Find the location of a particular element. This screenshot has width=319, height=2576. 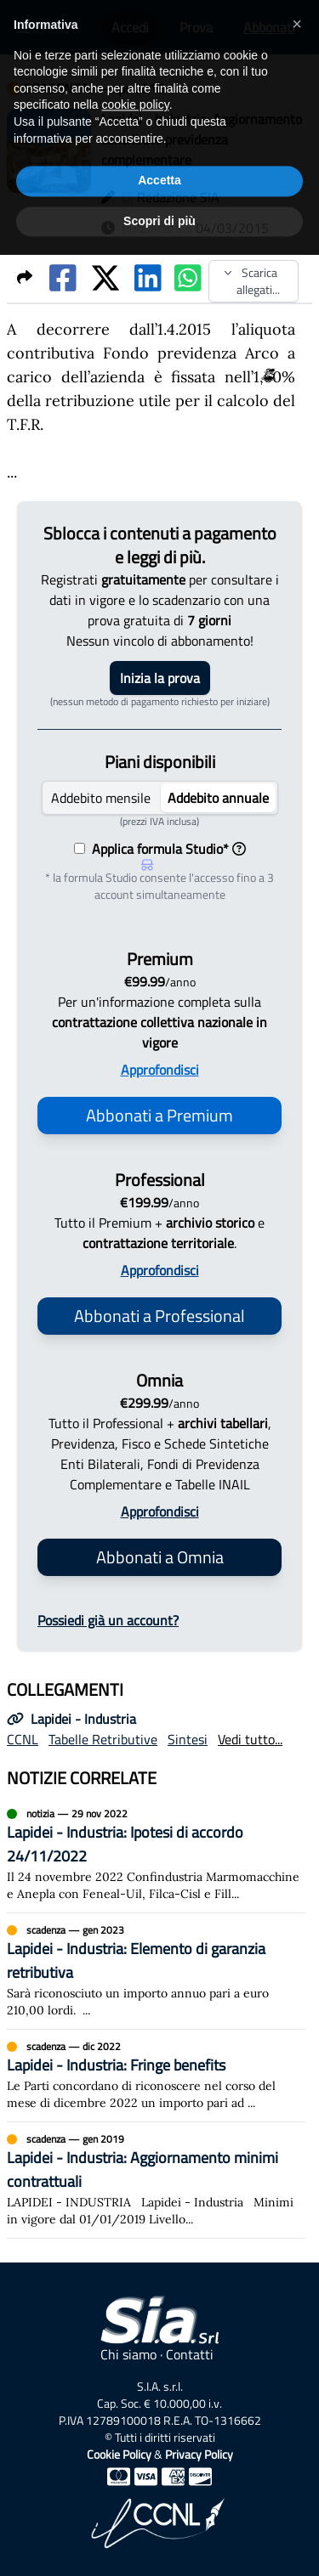

open Microsoft Sway application is located at coordinates (268, 375).